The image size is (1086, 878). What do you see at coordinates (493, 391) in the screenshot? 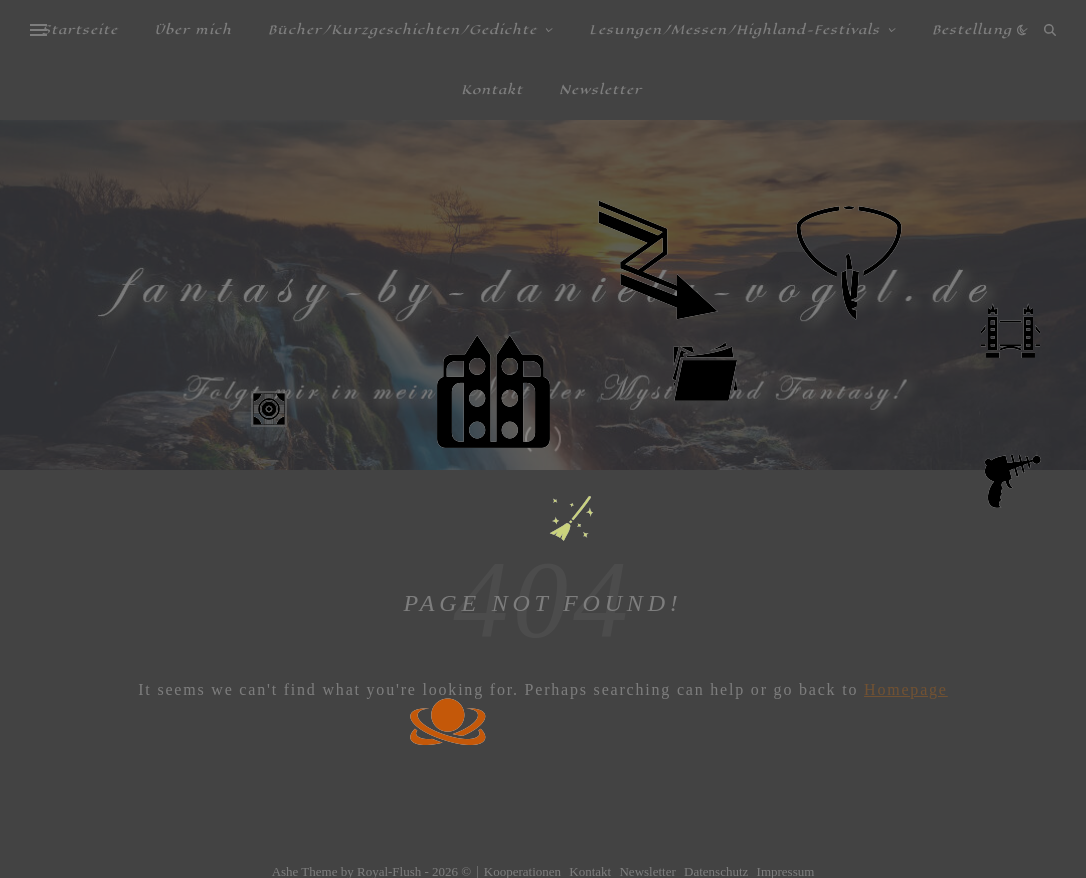
I see `decorative abstract building or castle icon` at bounding box center [493, 391].